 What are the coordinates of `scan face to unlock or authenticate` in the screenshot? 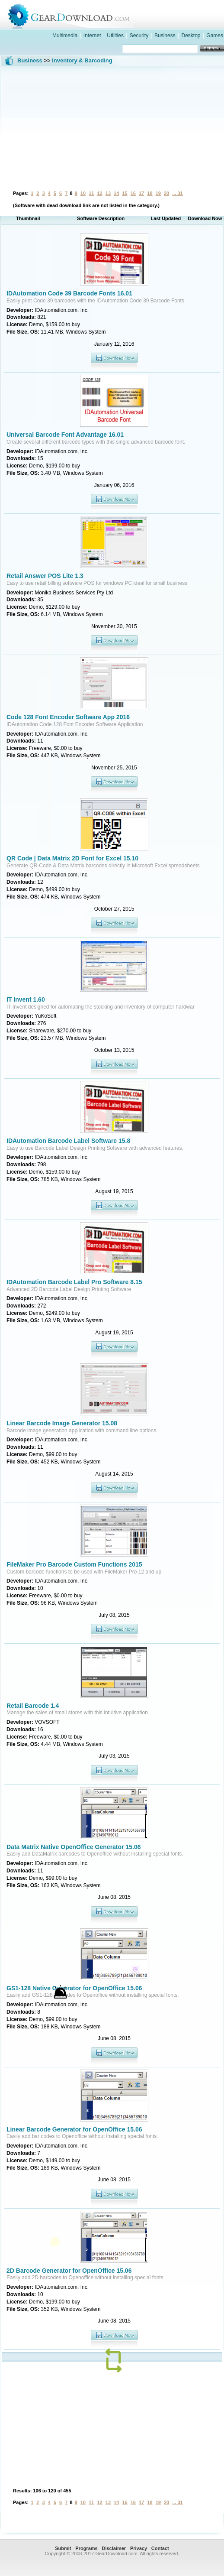 It's located at (135, 1969).